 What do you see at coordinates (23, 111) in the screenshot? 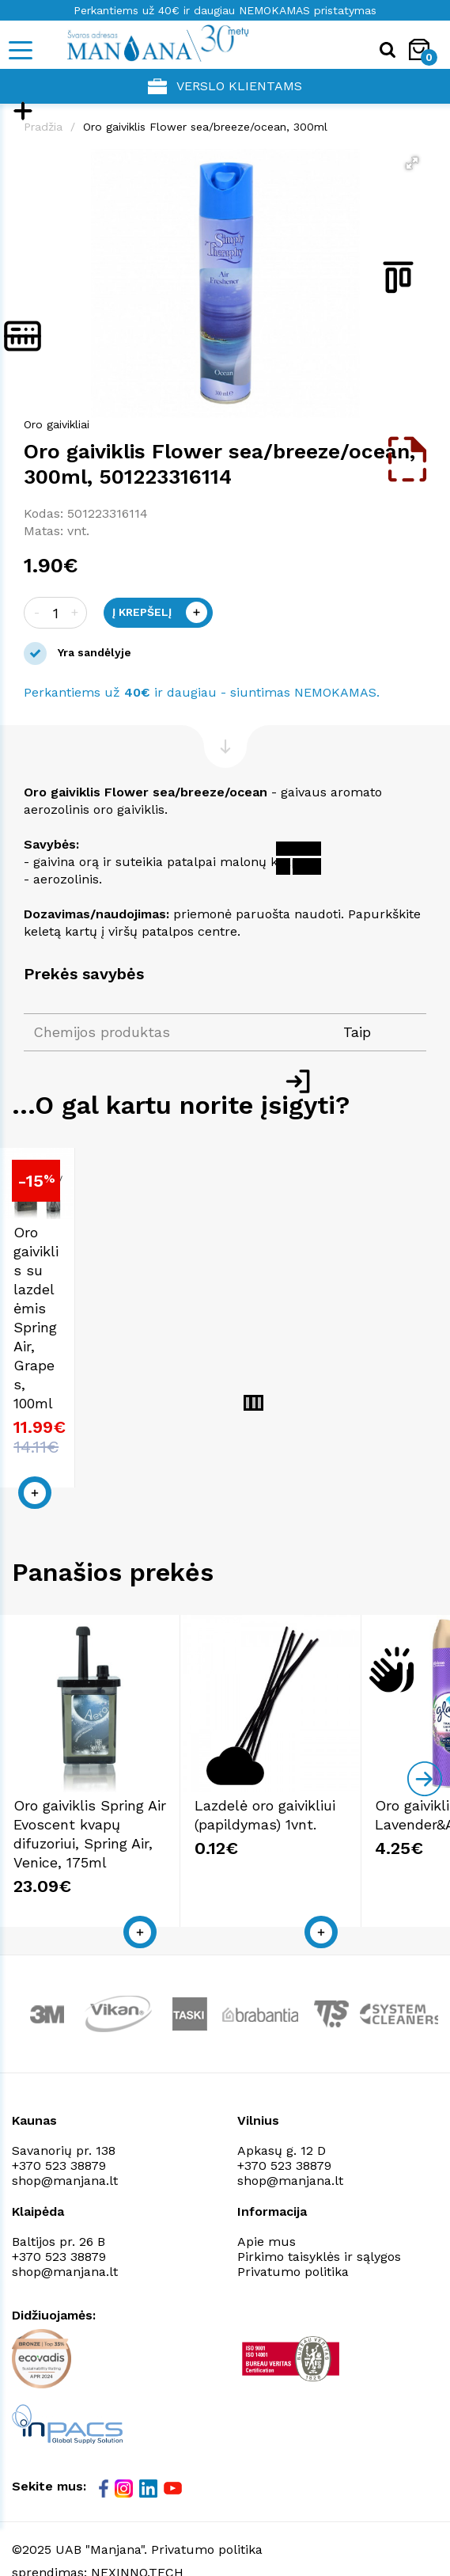
I see `add a new item` at bounding box center [23, 111].